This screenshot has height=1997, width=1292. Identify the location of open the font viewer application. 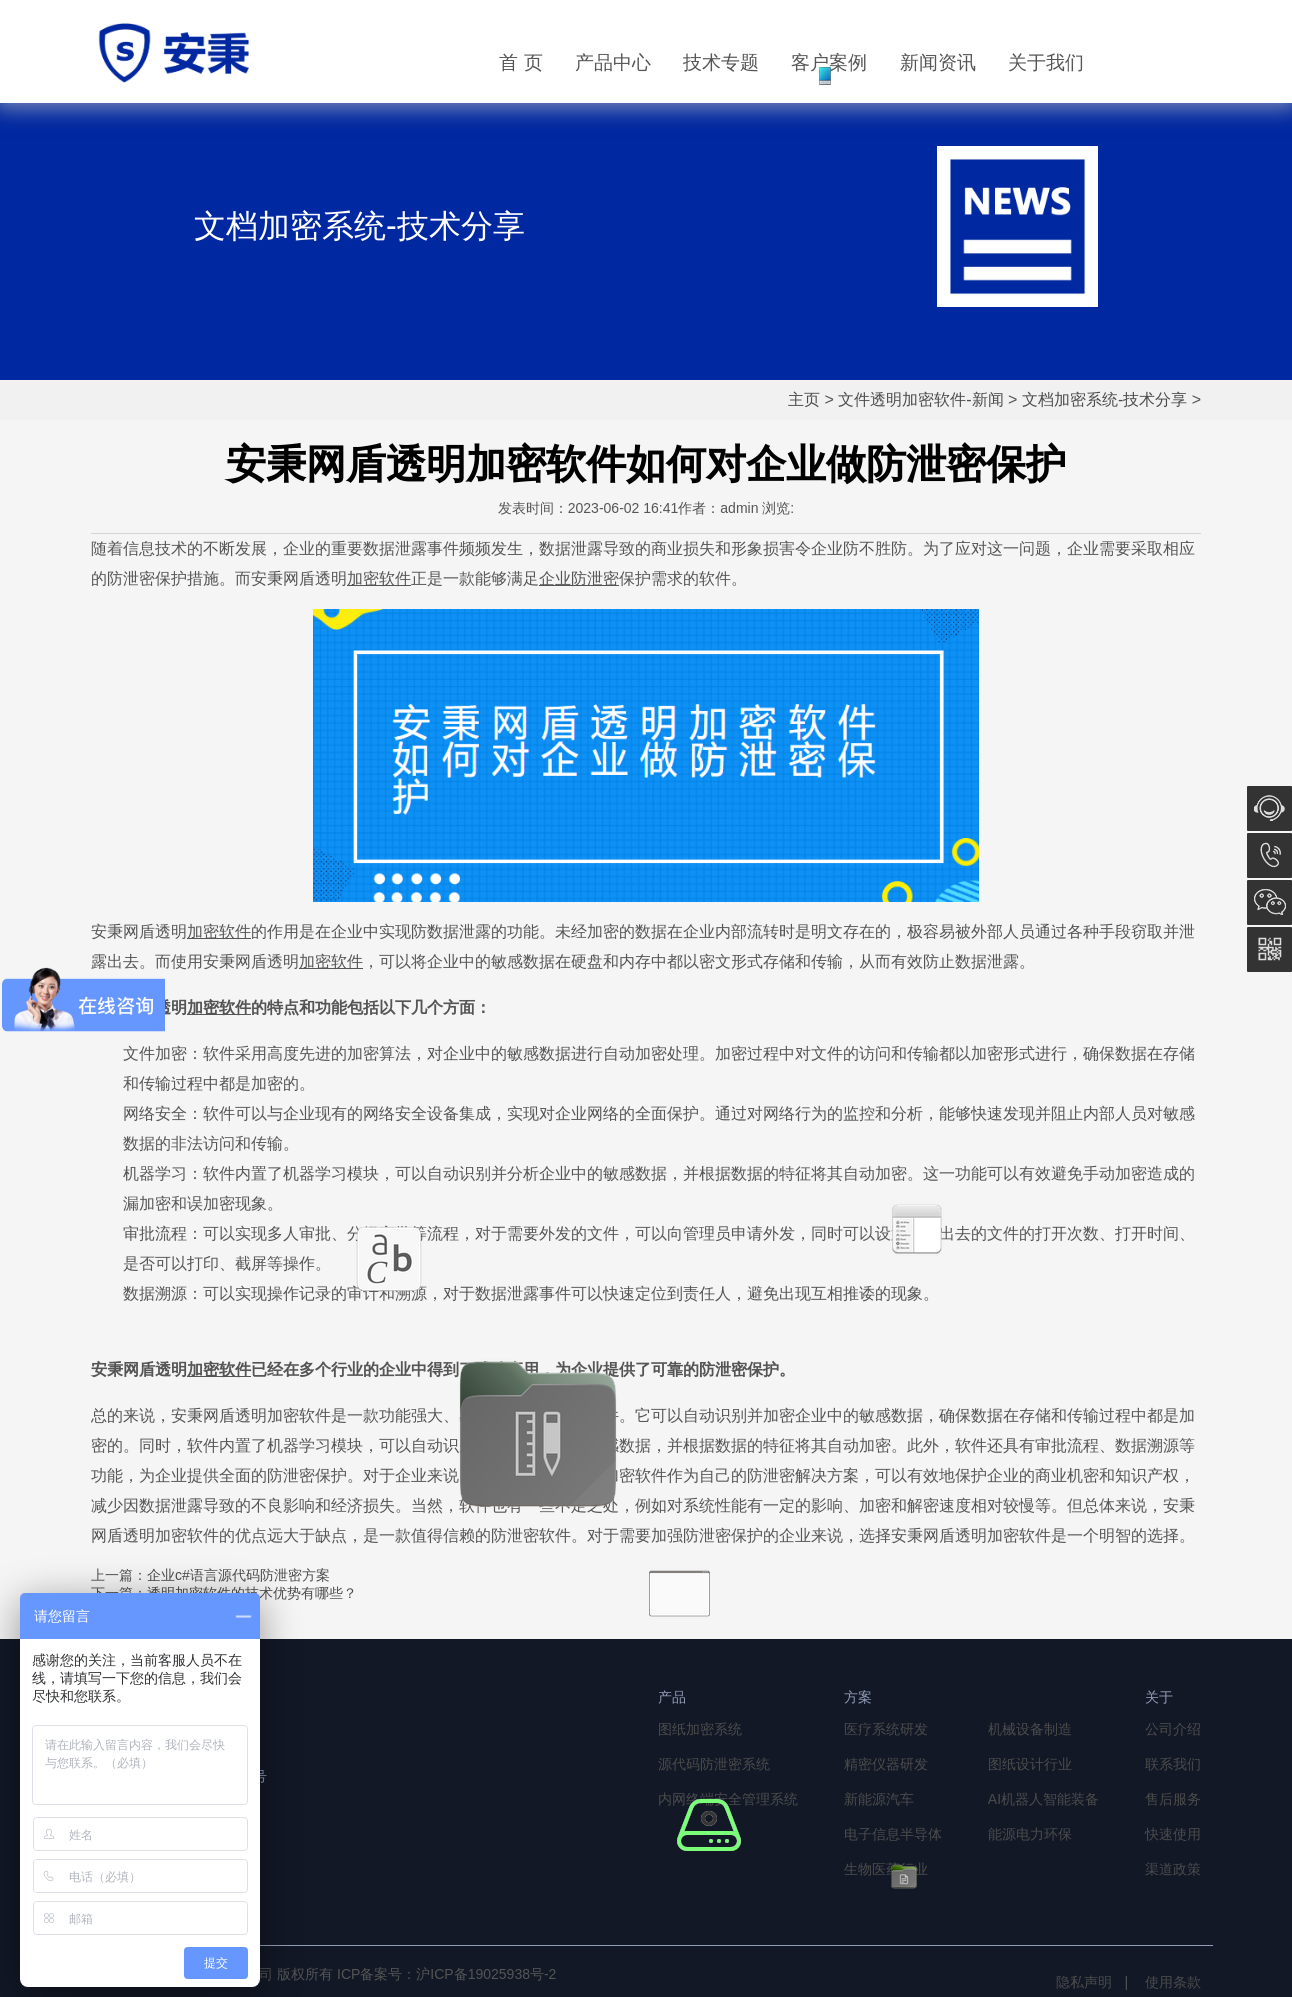
(389, 1259).